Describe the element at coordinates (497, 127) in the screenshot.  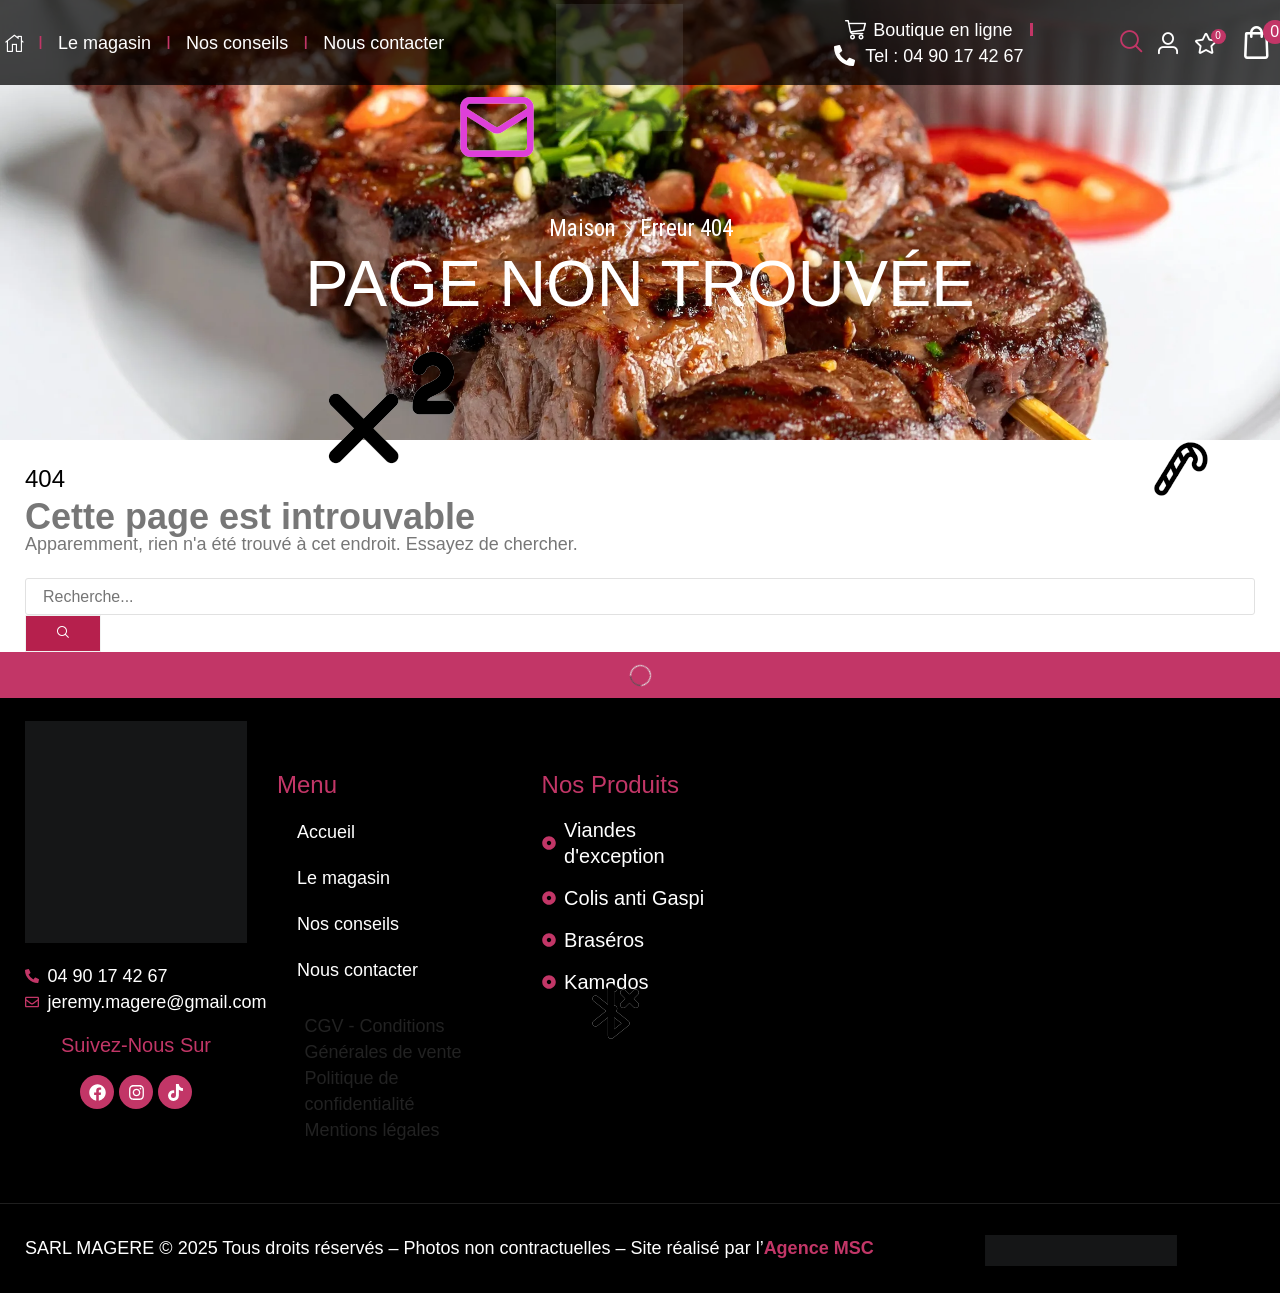
I see `open your email inbox` at that location.